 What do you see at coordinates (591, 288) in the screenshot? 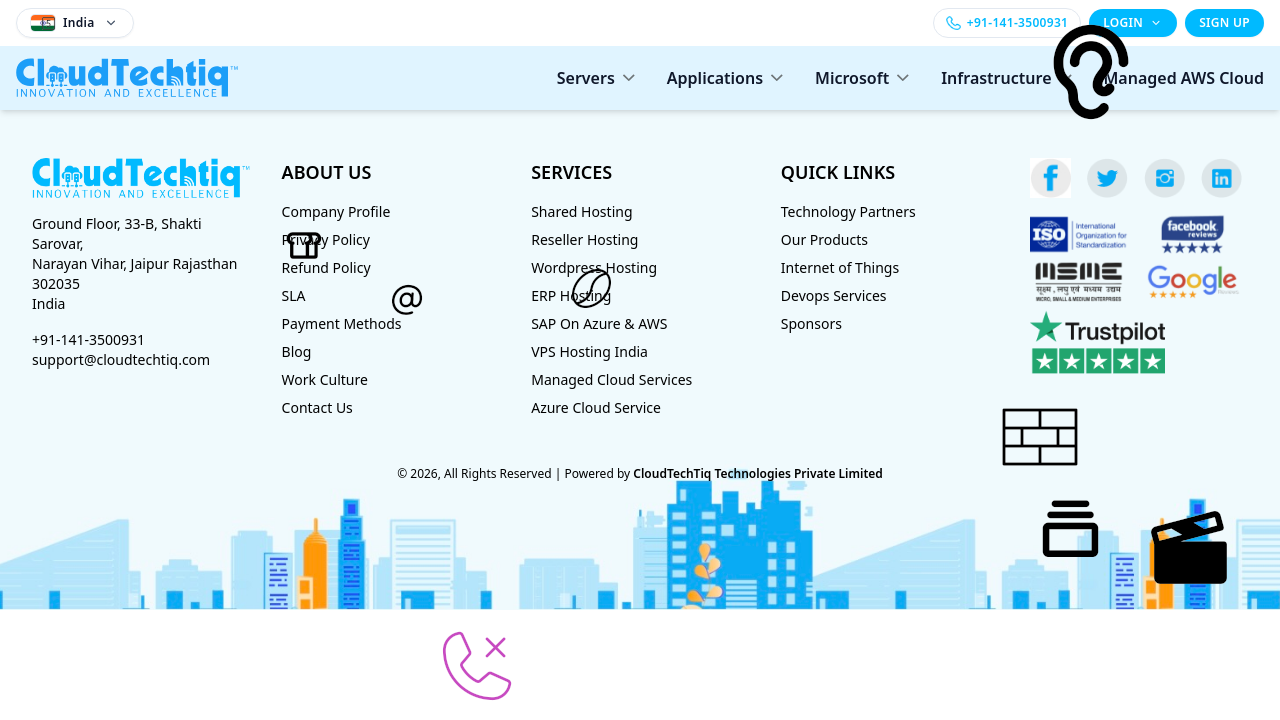
I see `browse coffee-related content or settings` at bounding box center [591, 288].